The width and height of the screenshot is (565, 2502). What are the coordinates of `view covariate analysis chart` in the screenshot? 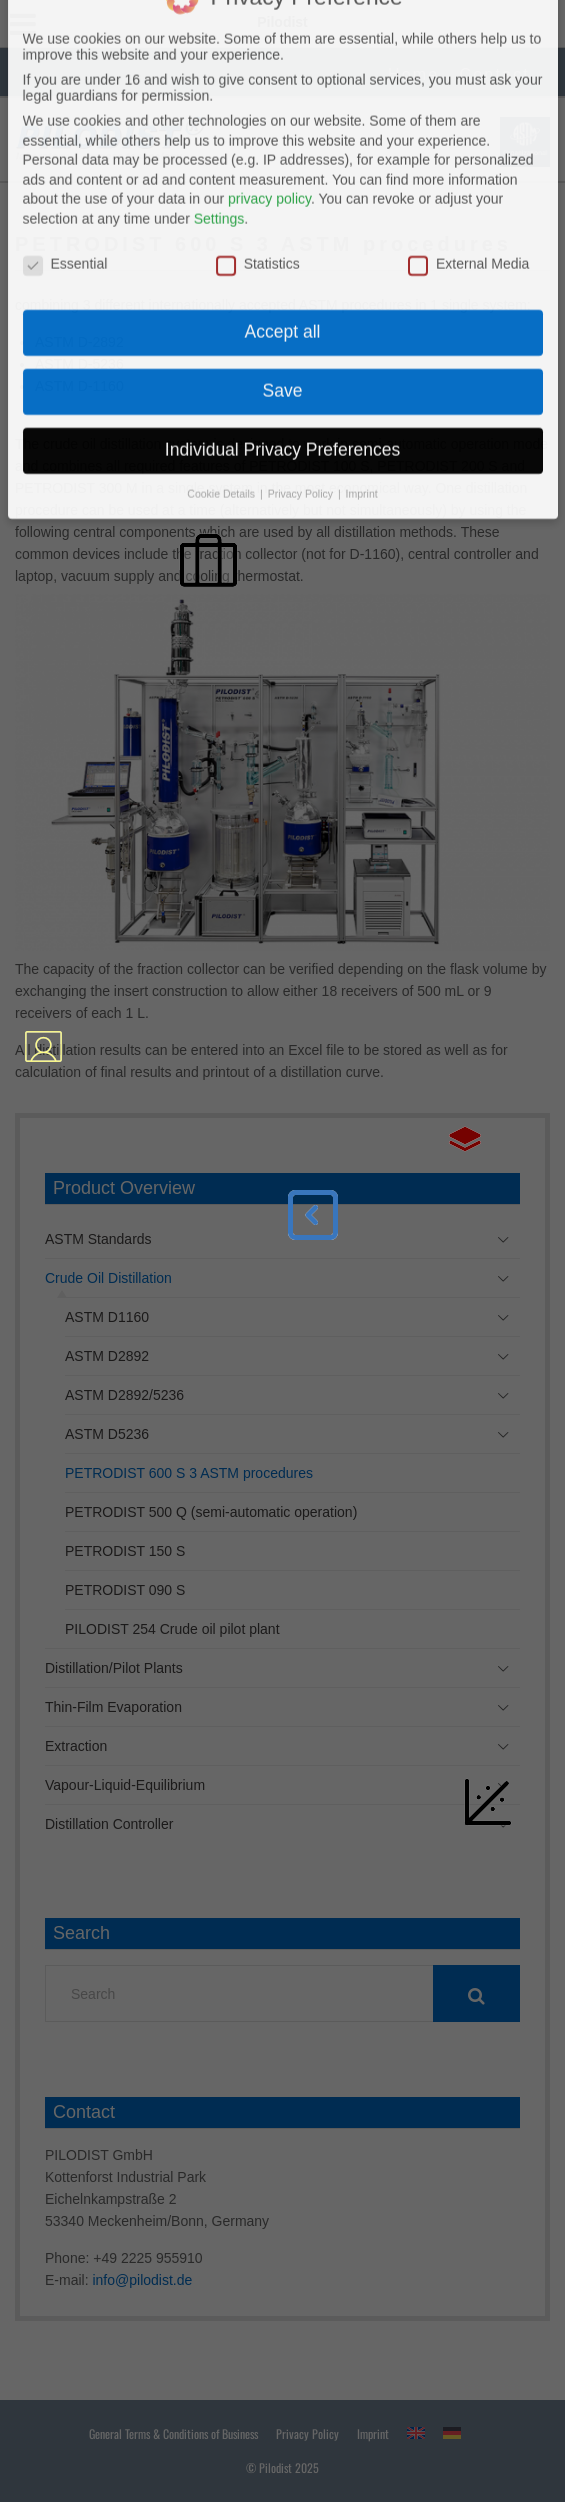 It's located at (488, 1802).